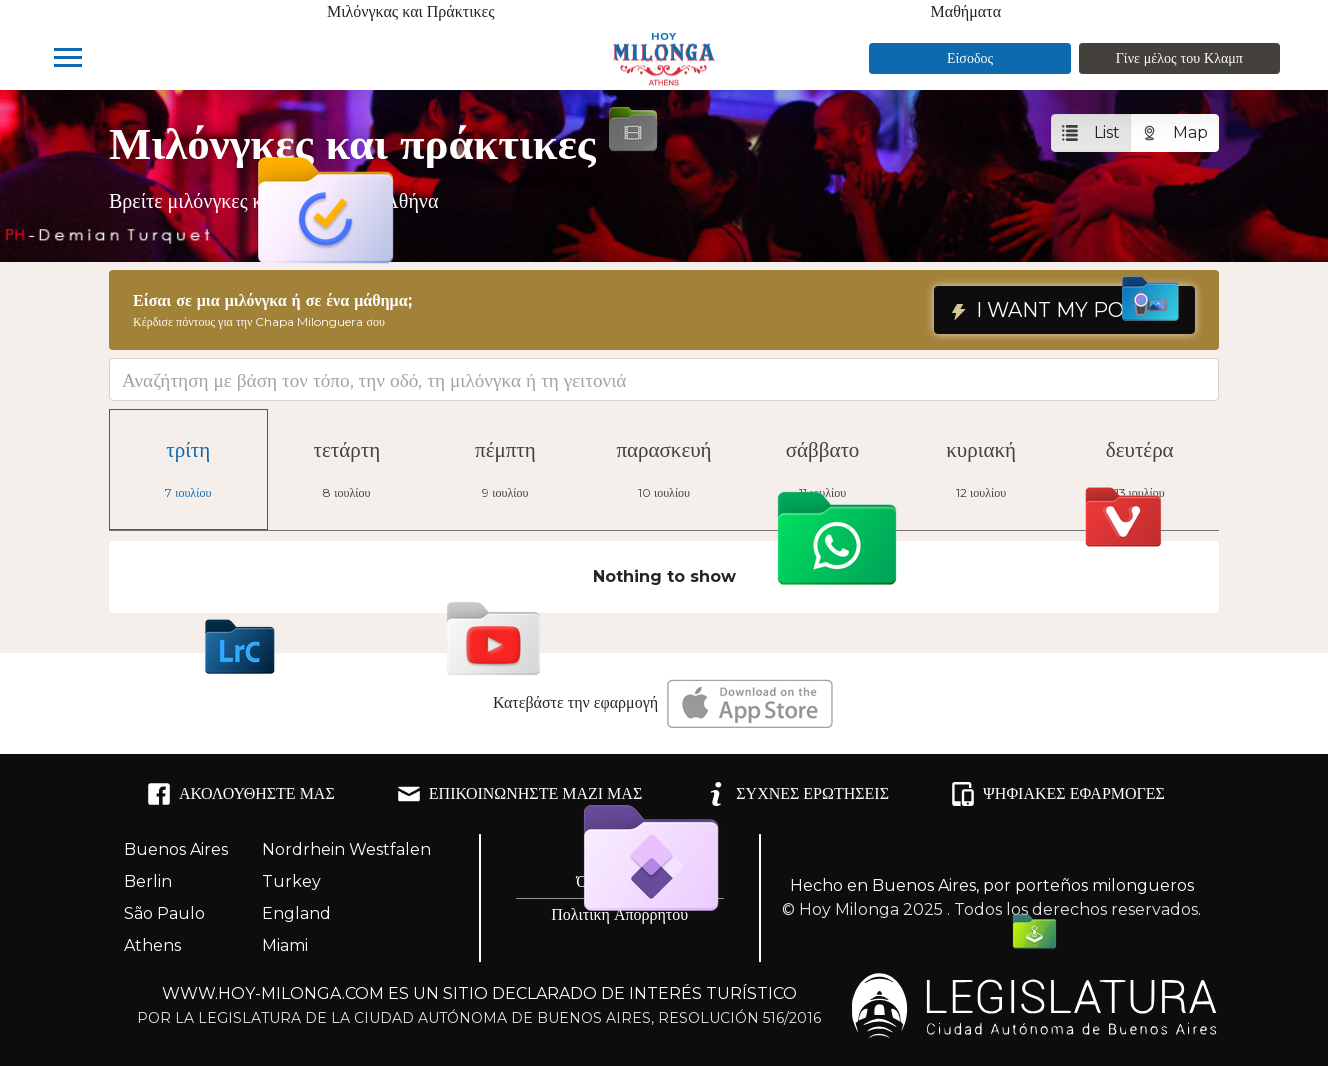 The height and width of the screenshot is (1066, 1328). What do you see at coordinates (650, 861) in the screenshot?
I see `open microsoft finance documents folder` at bounding box center [650, 861].